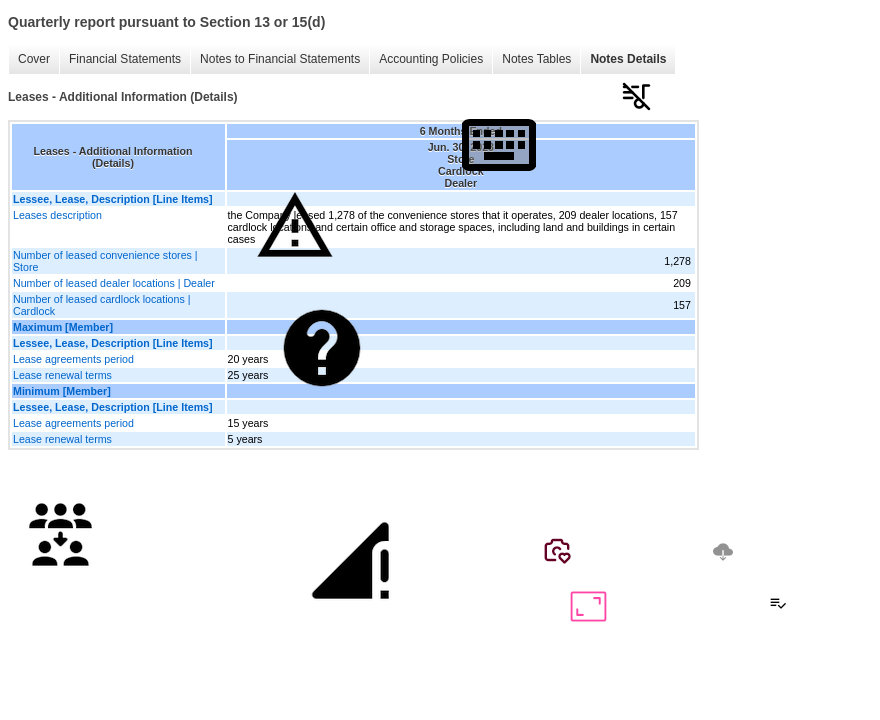  What do you see at coordinates (347, 557) in the screenshot?
I see `indicates full cellular signal but no internet connection` at bounding box center [347, 557].